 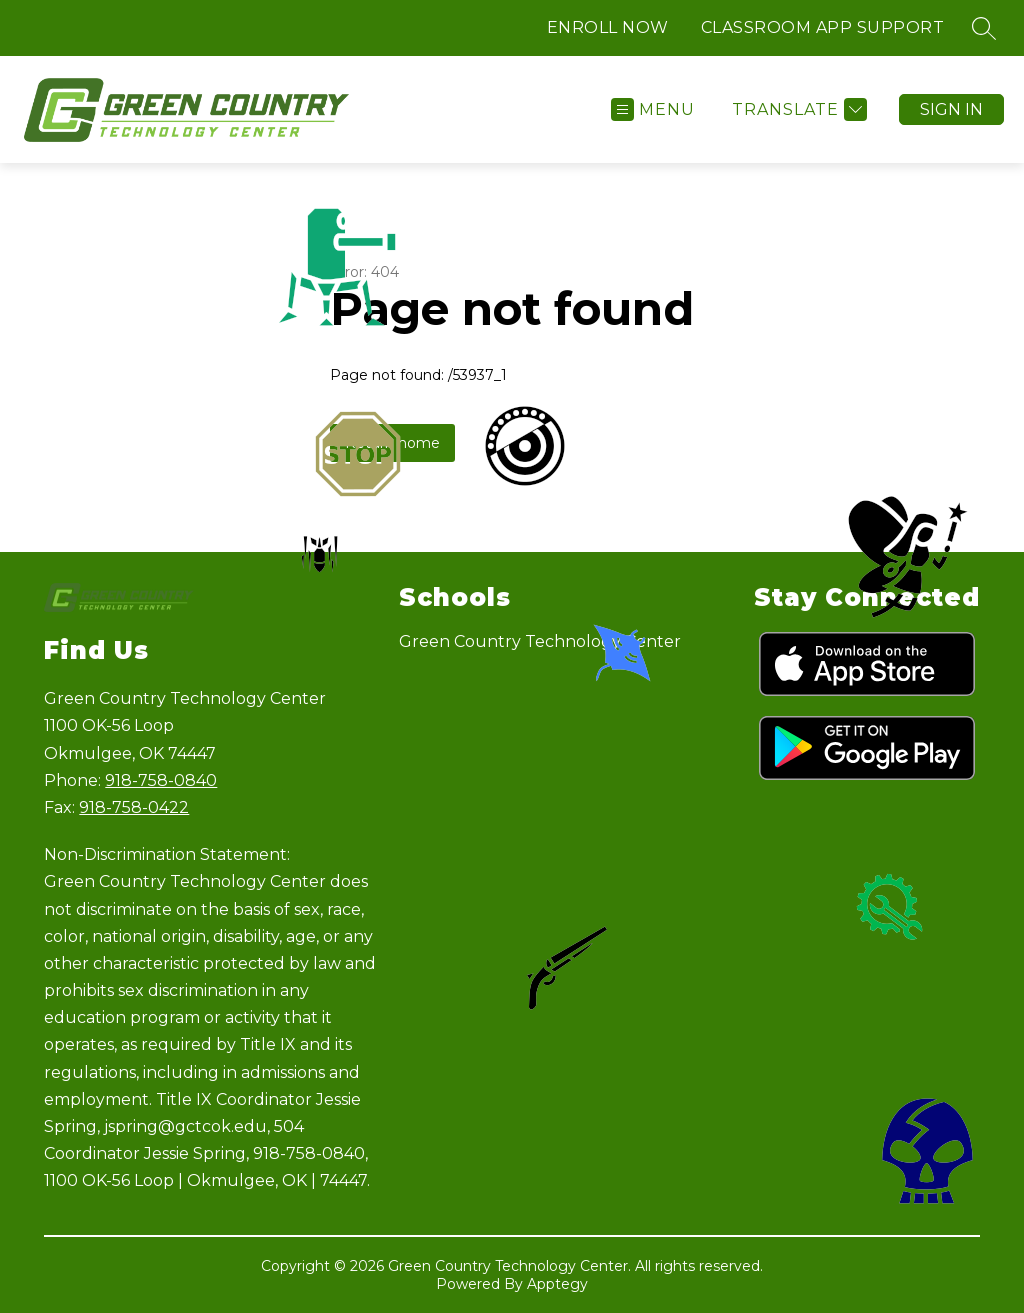 What do you see at coordinates (908, 557) in the screenshot?
I see `access fairy tale or fantasy game content` at bounding box center [908, 557].